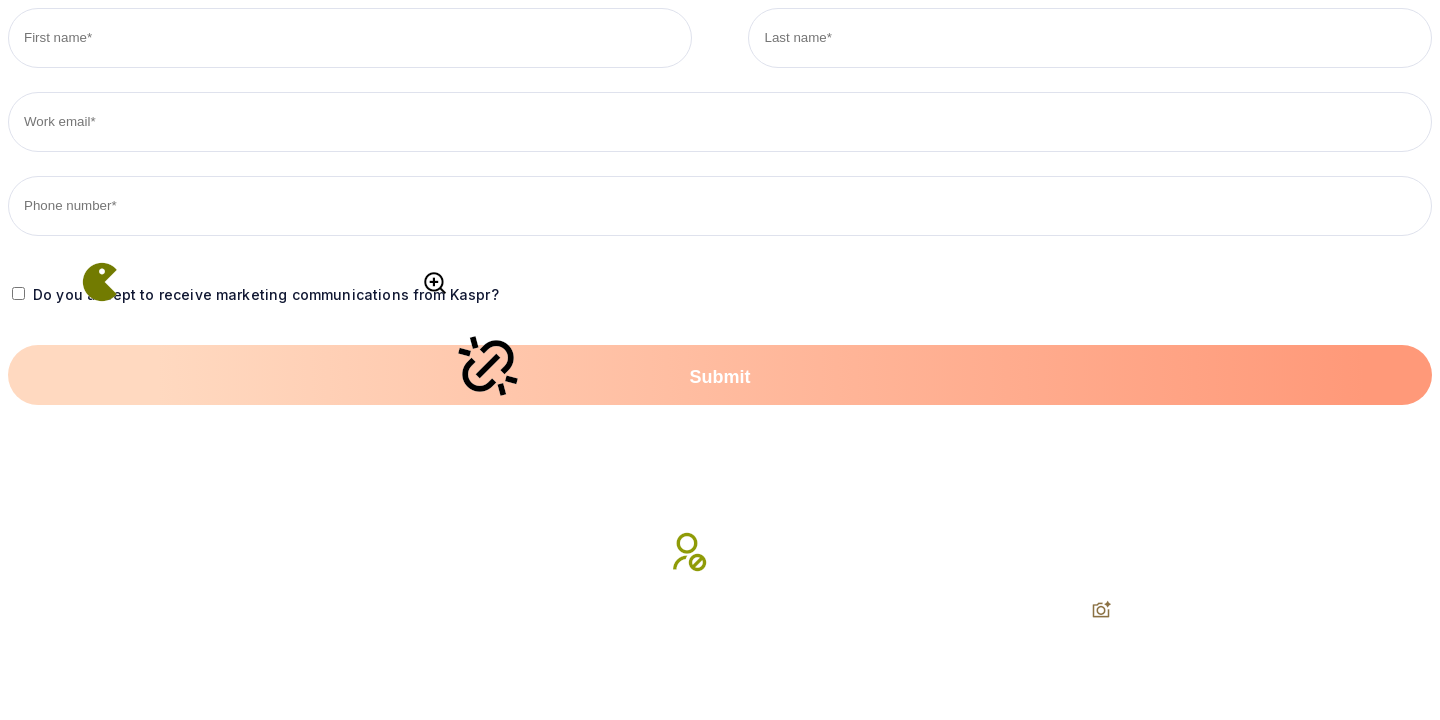  What do you see at coordinates (1101, 610) in the screenshot?
I see `activate AI-powered camera features` at bounding box center [1101, 610].